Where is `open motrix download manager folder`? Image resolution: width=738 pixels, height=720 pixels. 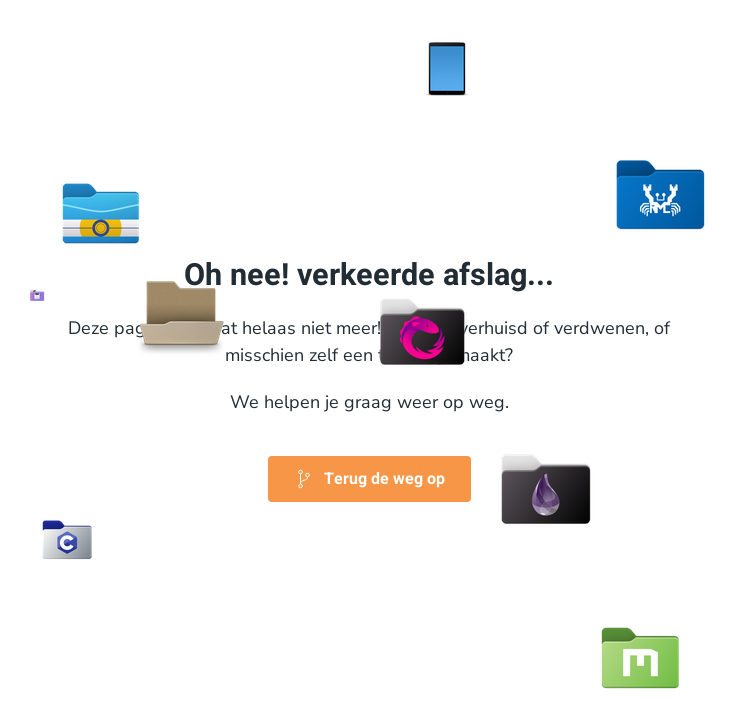 open motrix download manager folder is located at coordinates (37, 296).